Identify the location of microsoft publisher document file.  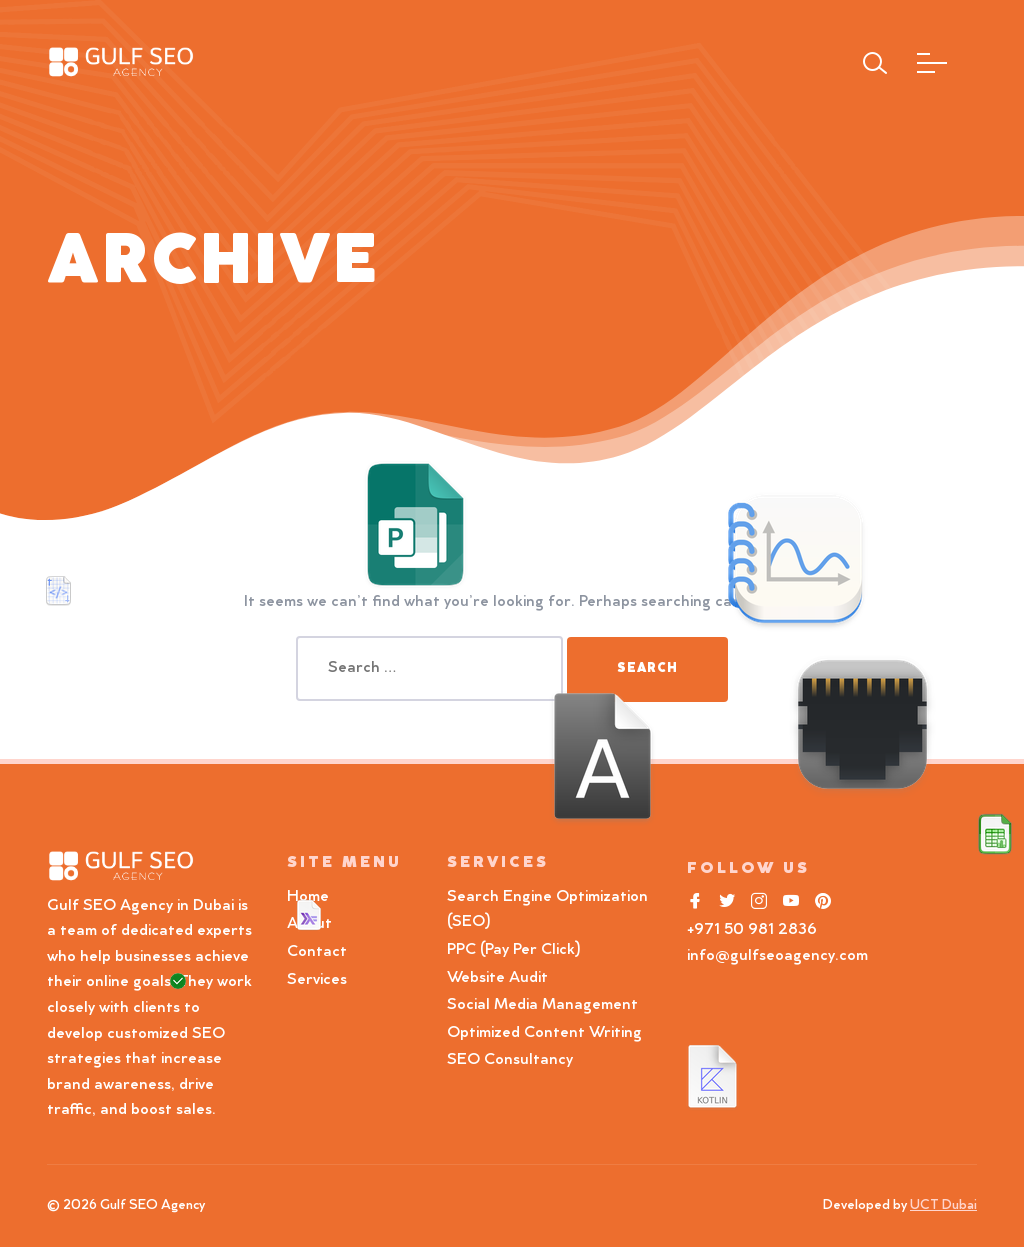
(415, 524).